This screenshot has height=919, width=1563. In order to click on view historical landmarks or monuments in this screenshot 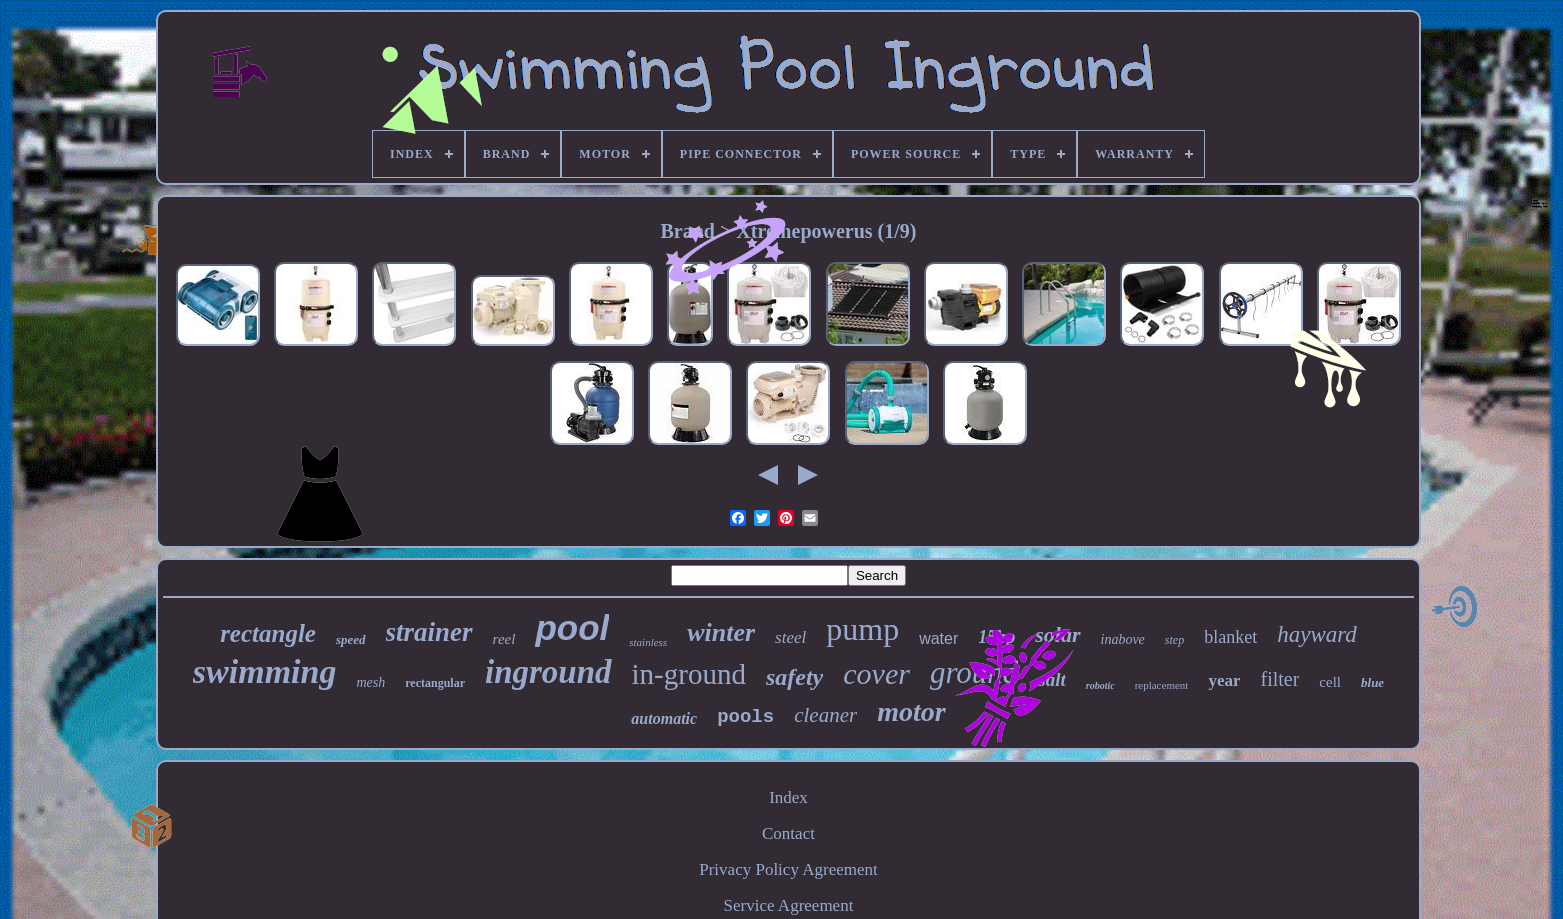, I will do `click(1540, 203)`.